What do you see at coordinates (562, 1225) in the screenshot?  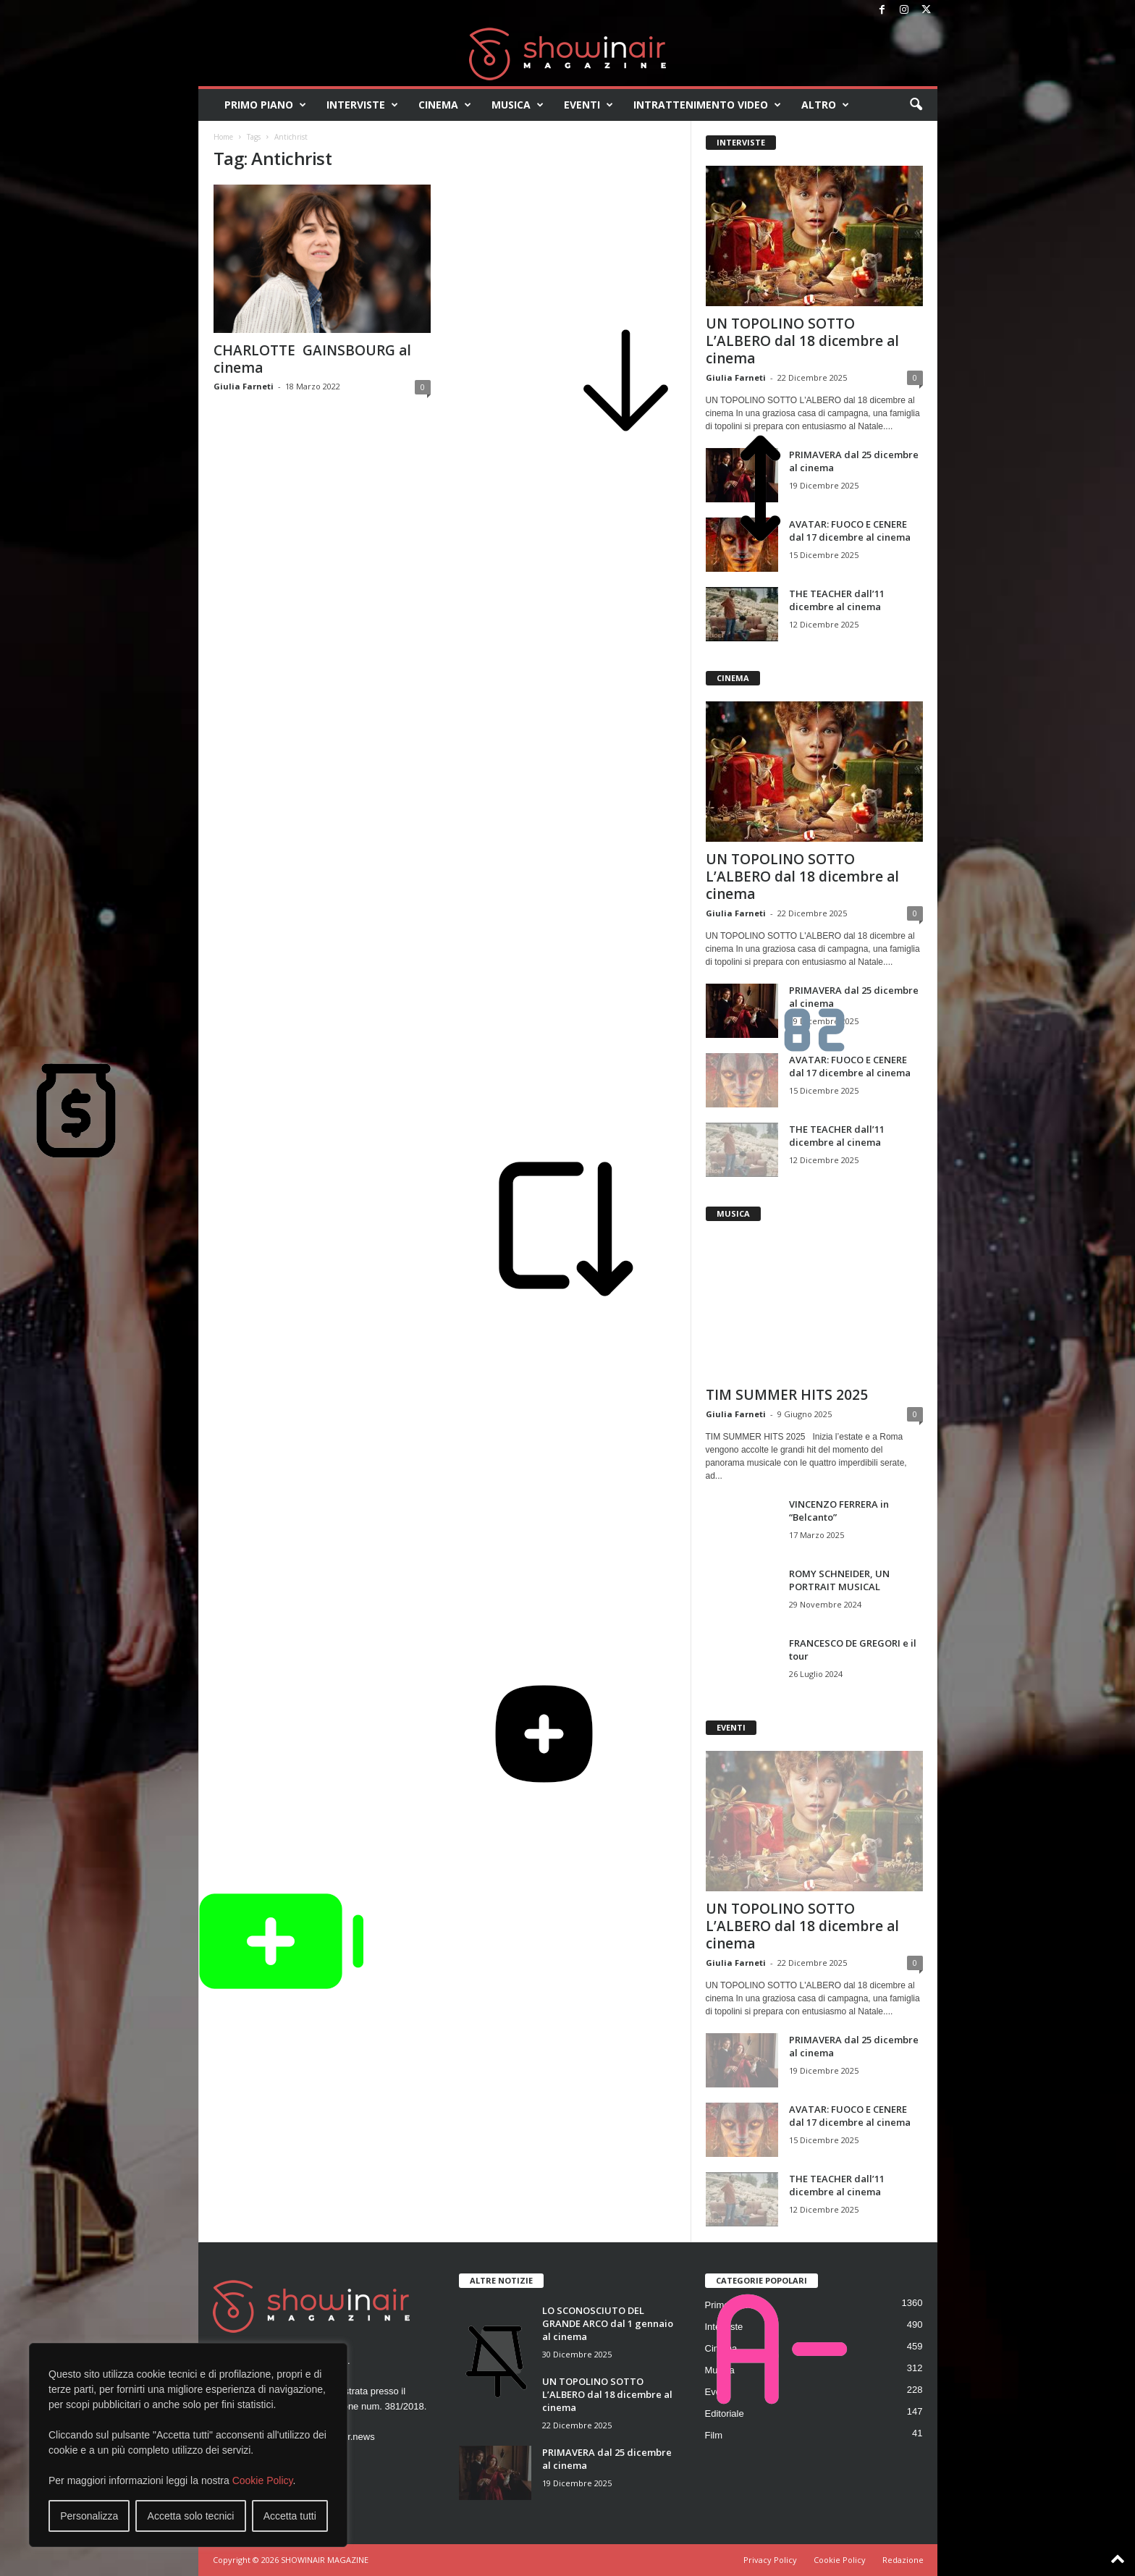 I see `auto-fit content to bottom boundary` at bounding box center [562, 1225].